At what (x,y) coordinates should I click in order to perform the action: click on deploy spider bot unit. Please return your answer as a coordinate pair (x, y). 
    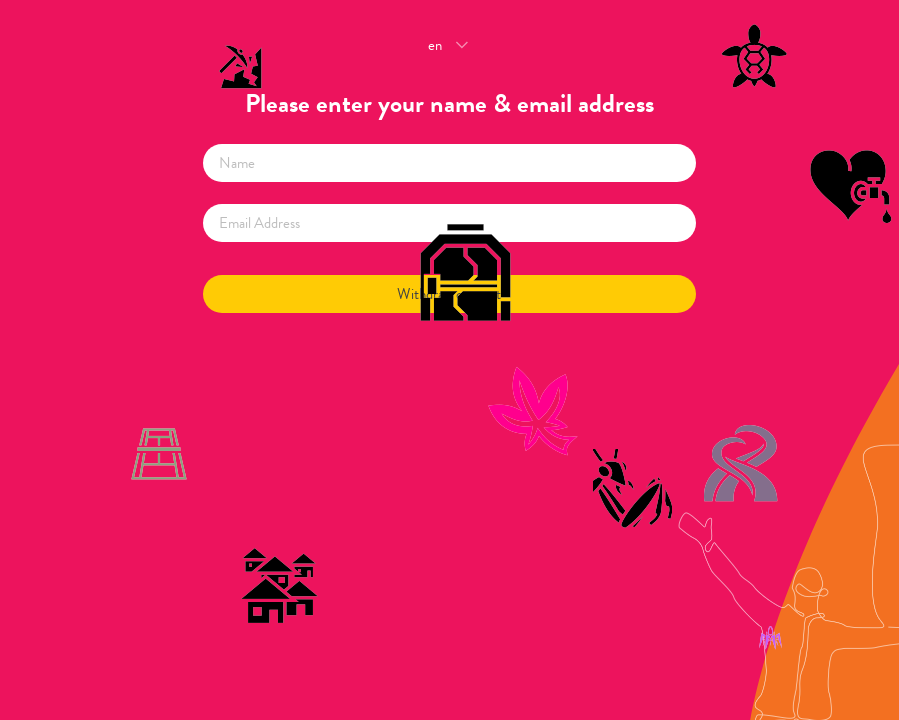
    Looking at the image, I should click on (770, 637).